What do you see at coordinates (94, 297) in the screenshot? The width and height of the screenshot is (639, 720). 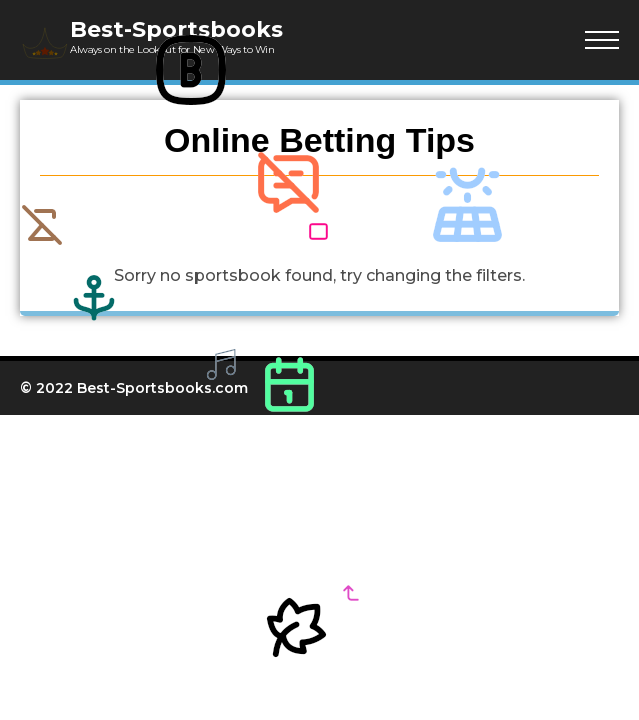 I see `anchor link to a specific section on a page` at bounding box center [94, 297].